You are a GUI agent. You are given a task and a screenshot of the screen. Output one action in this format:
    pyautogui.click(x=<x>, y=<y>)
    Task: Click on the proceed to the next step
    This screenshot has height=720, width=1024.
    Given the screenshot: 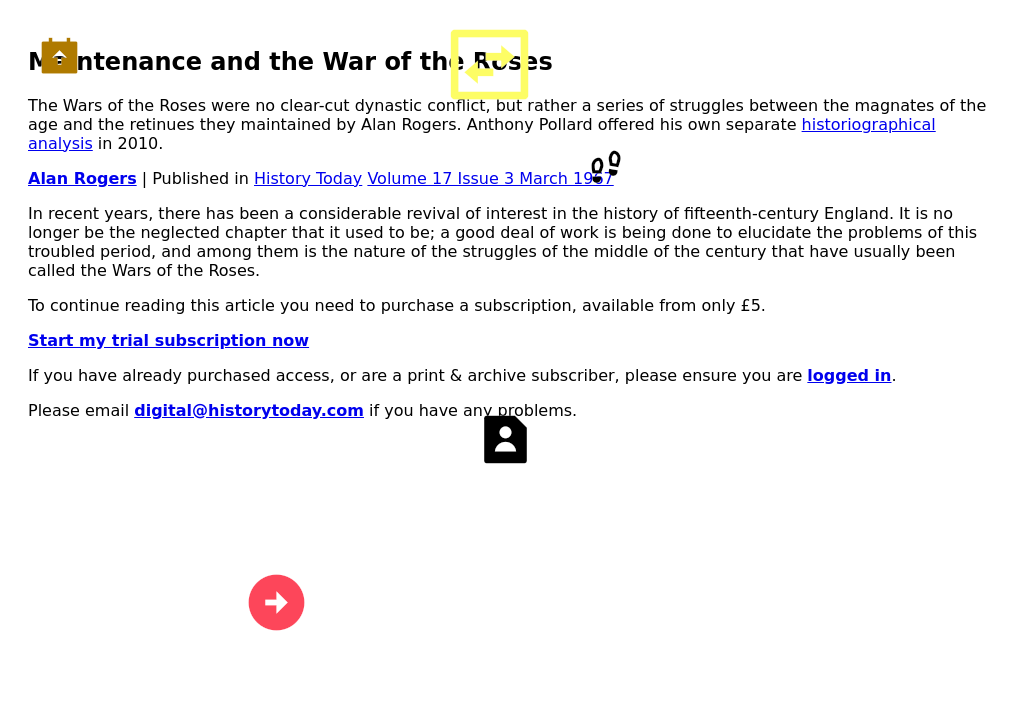 What is the action you would take?
    pyautogui.click(x=276, y=602)
    